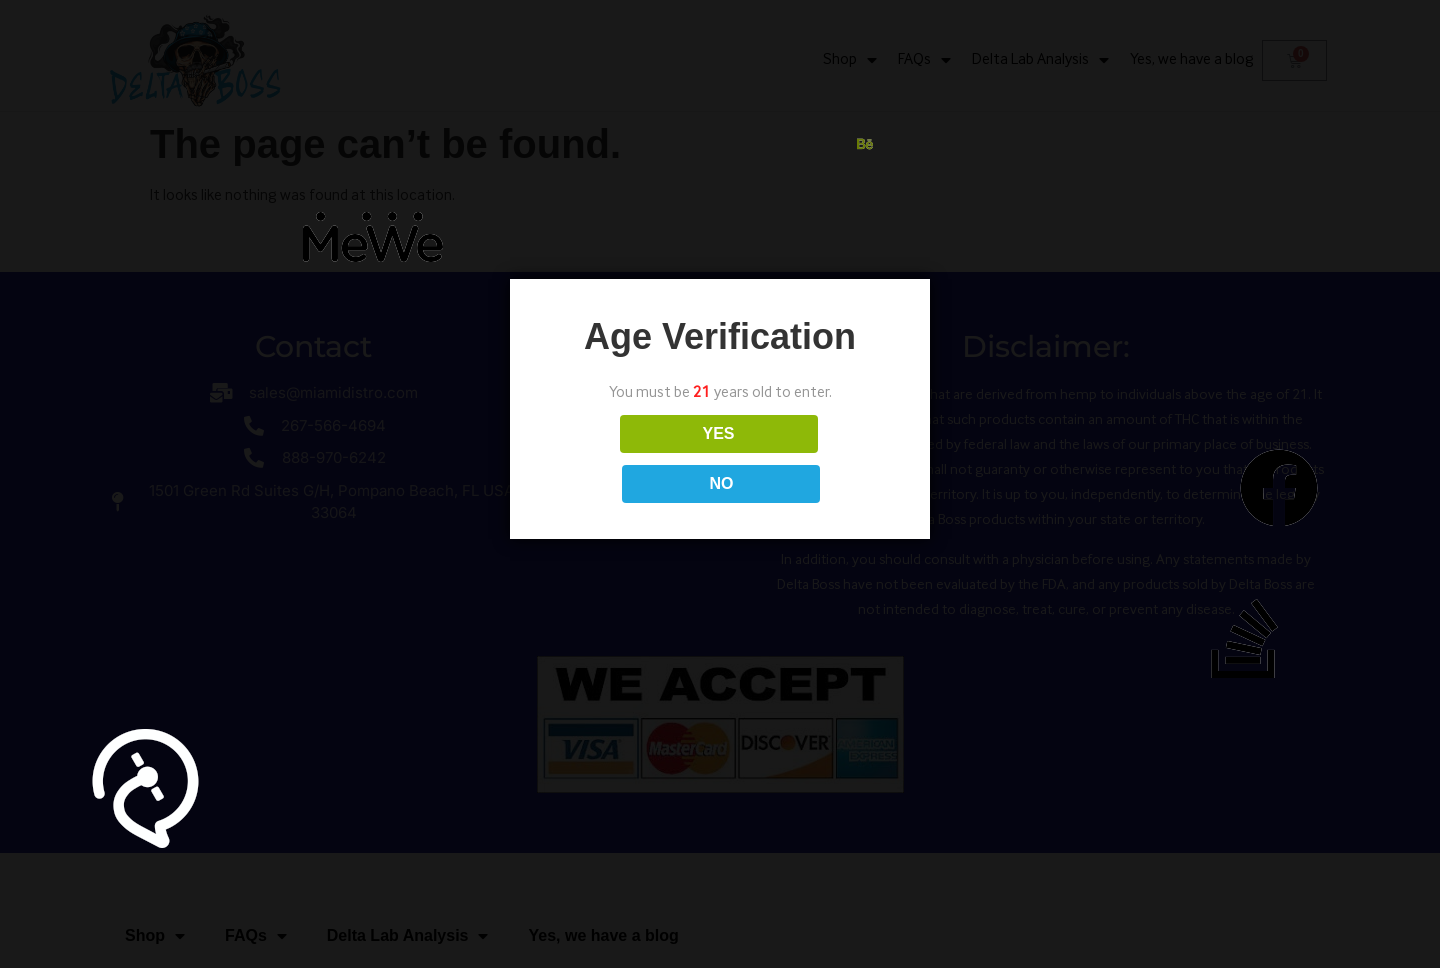  Describe the element at coordinates (373, 237) in the screenshot. I see `open the MeWe social network app` at that location.